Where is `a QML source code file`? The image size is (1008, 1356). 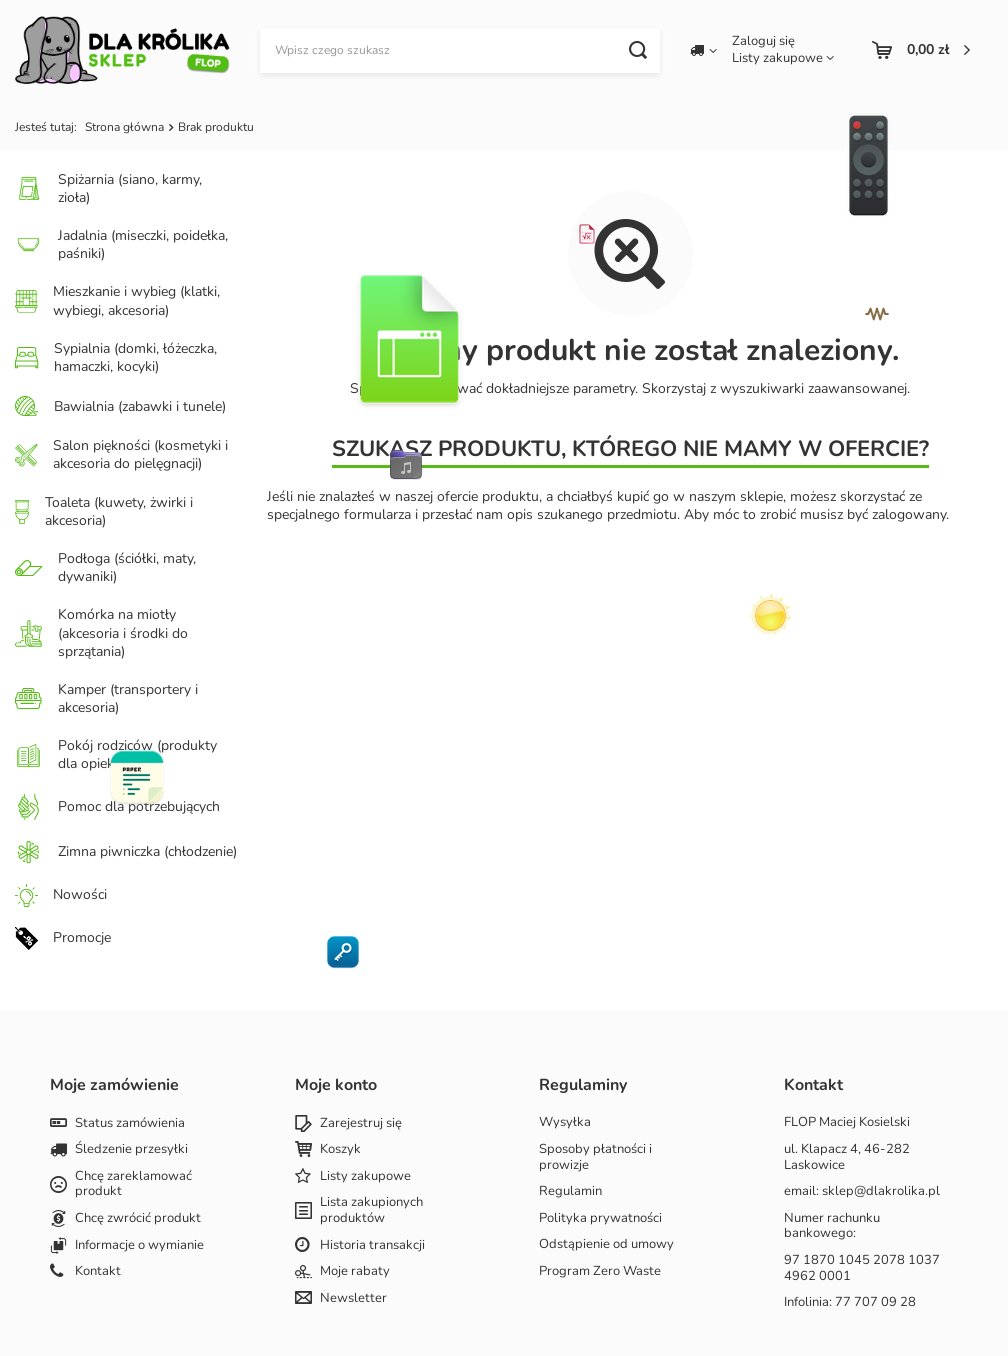 a QML source code file is located at coordinates (409, 341).